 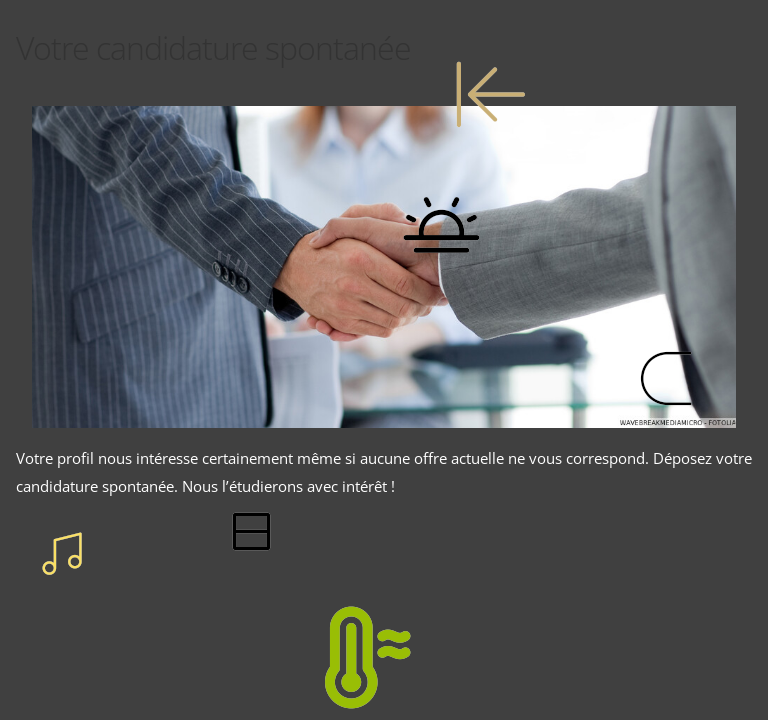 What do you see at coordinates (489, 94) in the screenshot?
I see `go back to the beginning` at bounding box center [489, 94].